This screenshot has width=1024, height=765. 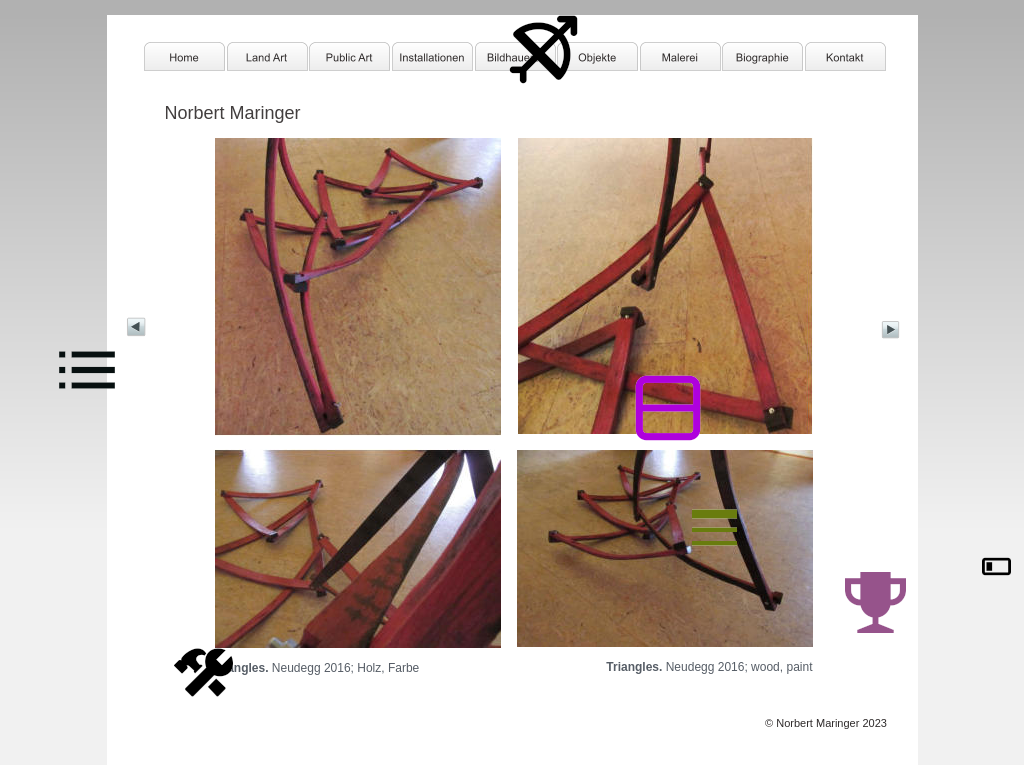 I want to click on switch to row layout view, so click(x=668, y=408).